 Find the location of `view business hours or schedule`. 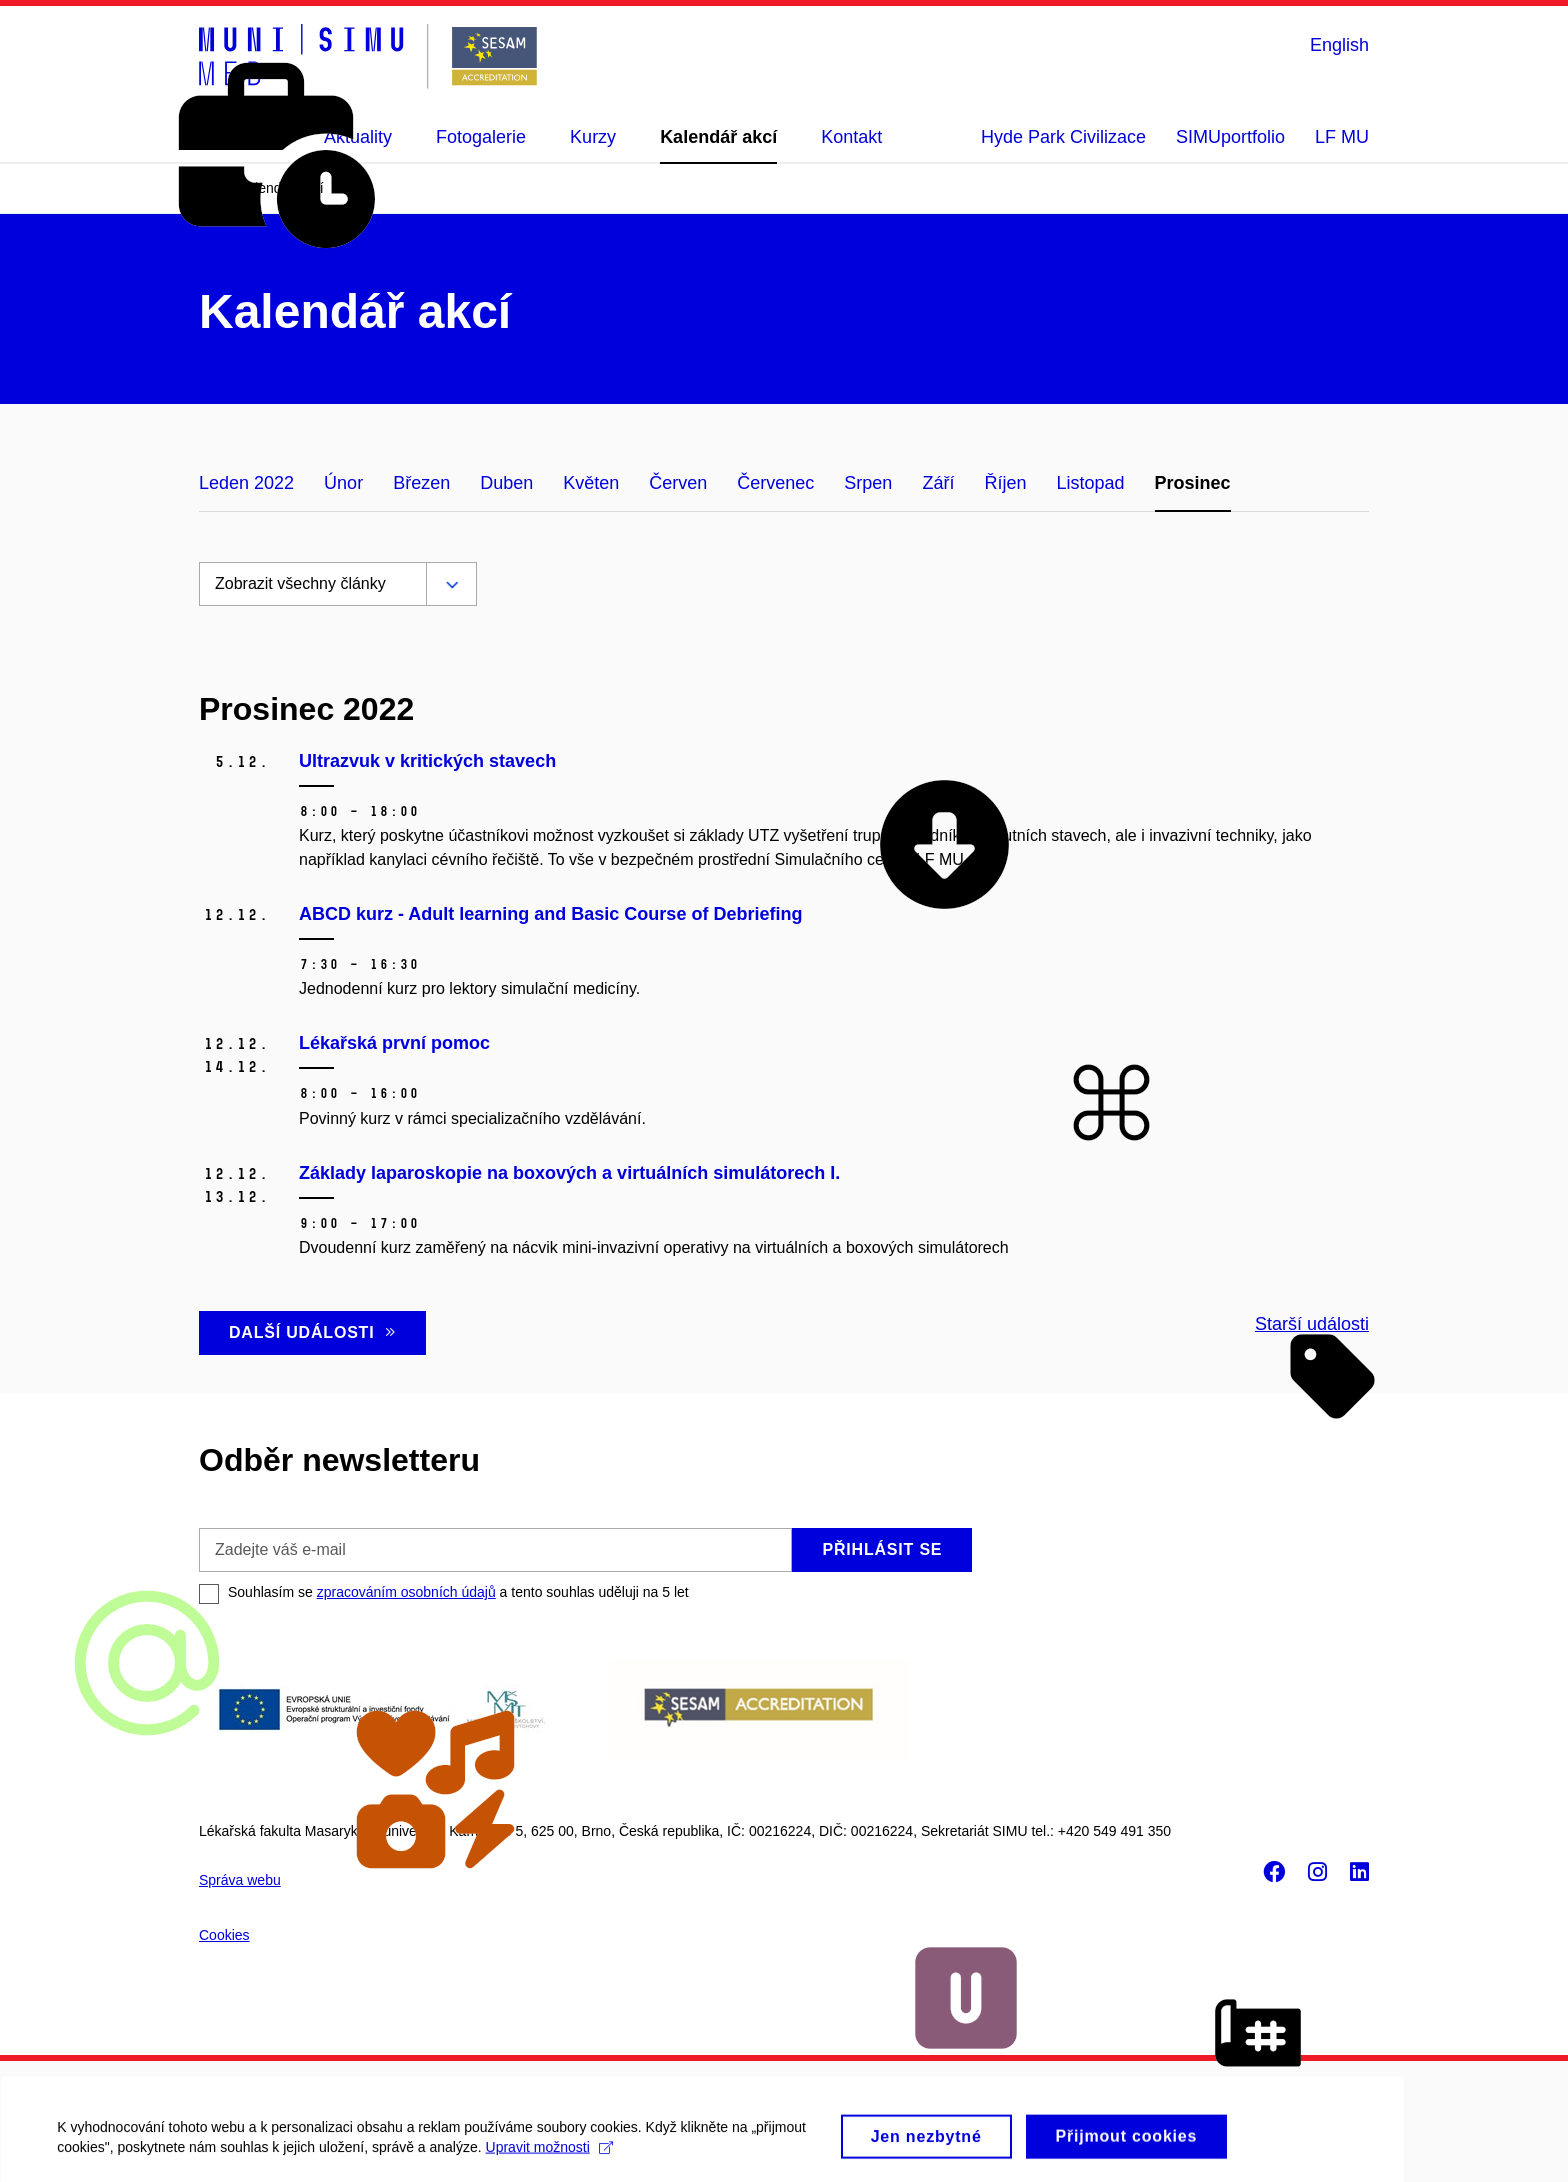

view business hours or schedule is located at coordinates (266, 150).